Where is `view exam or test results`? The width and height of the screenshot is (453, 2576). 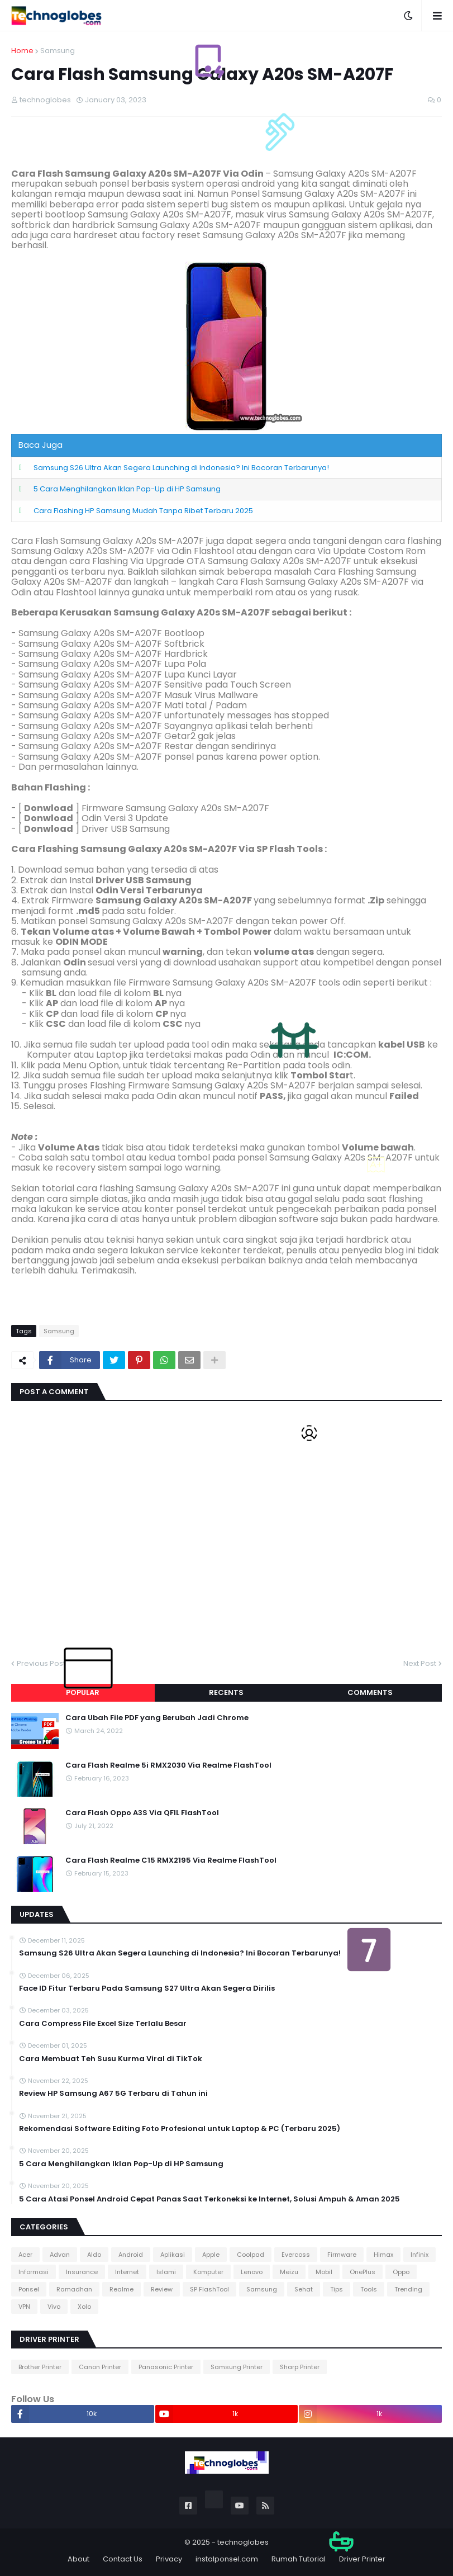
view exam or test results is located at coordinates (376, 1164).